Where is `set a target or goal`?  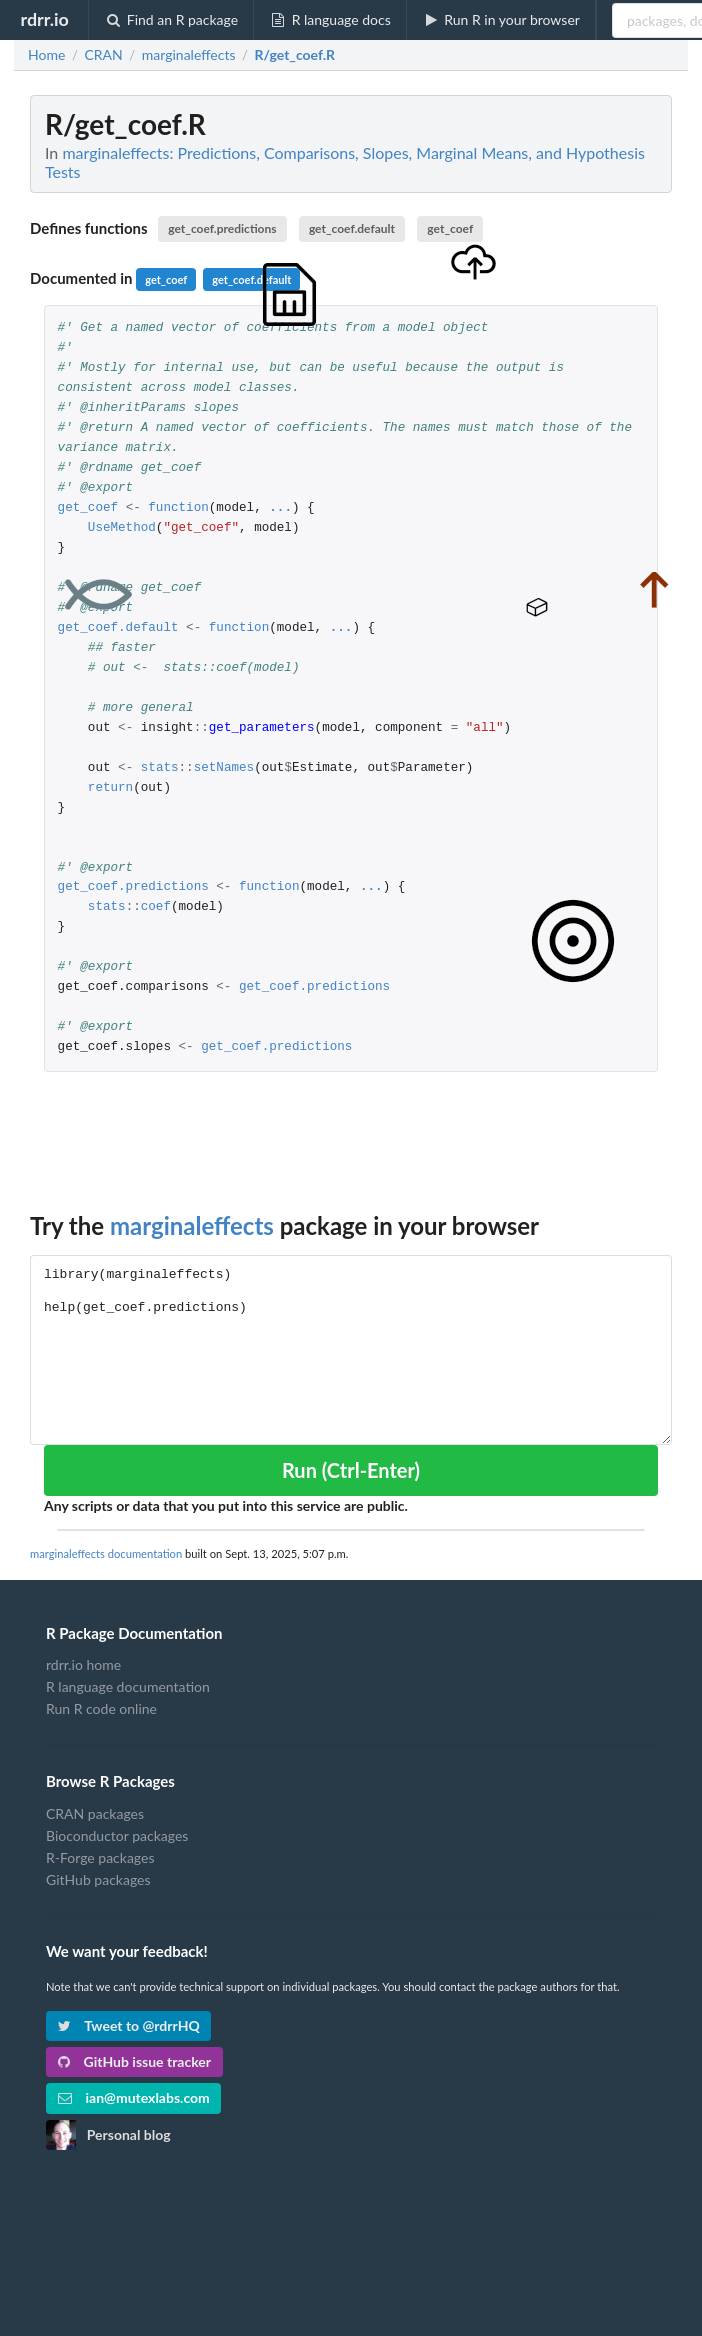 set a target or goal is located at coordinates (573, 941).